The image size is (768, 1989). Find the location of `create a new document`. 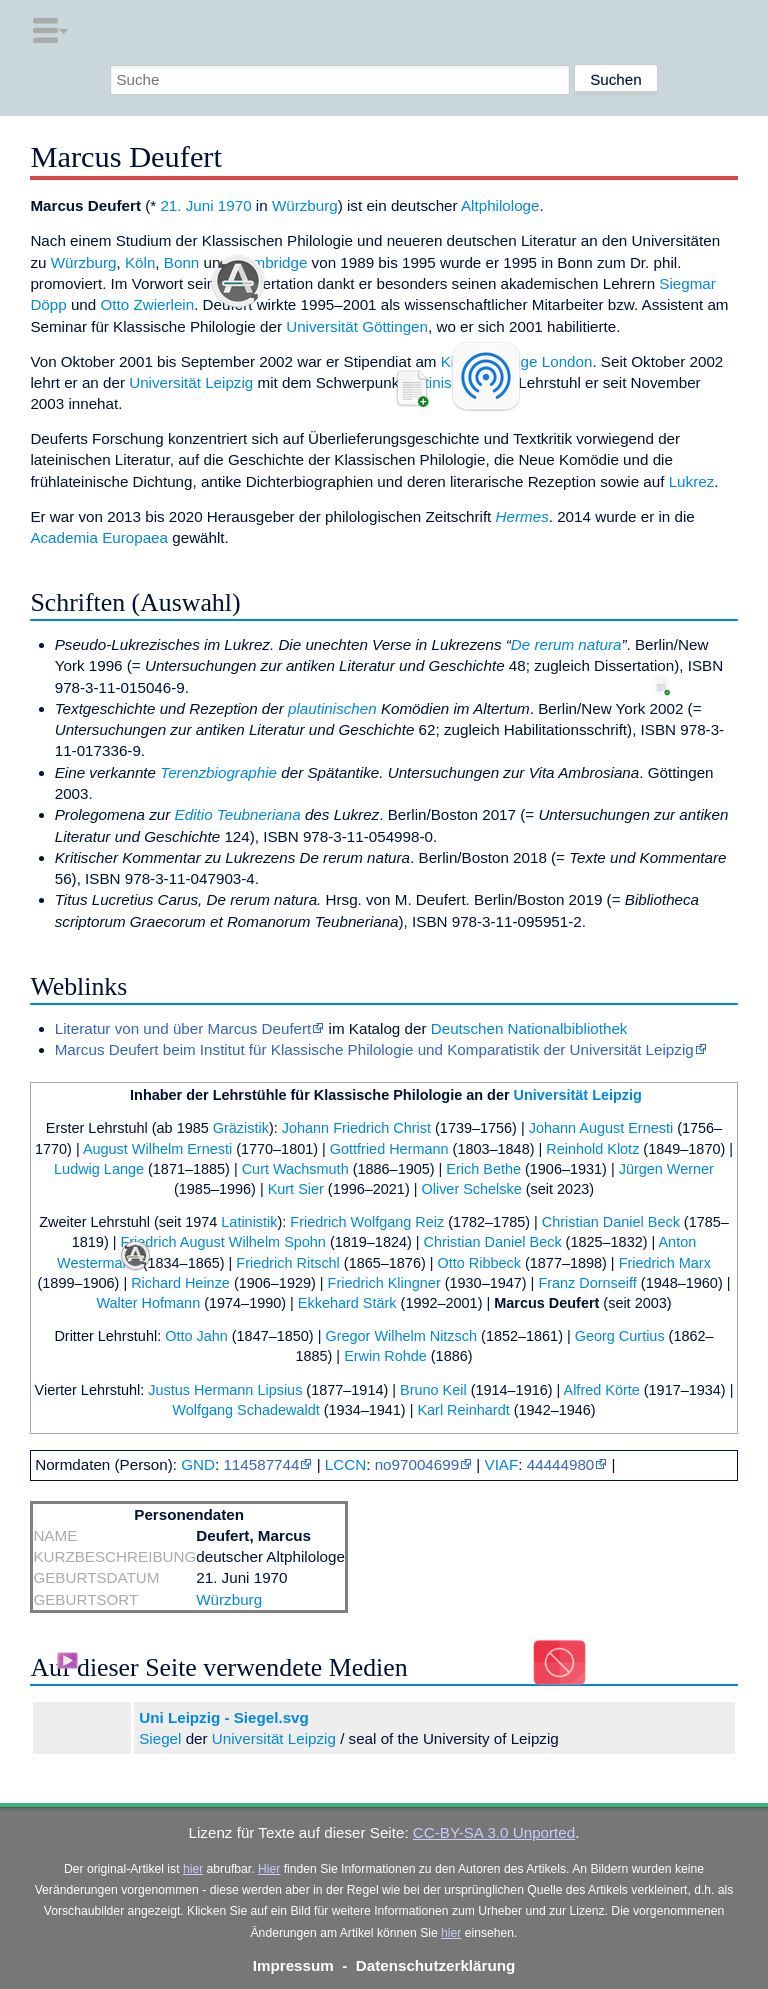

create a new document is located at coordinates (661, 685).